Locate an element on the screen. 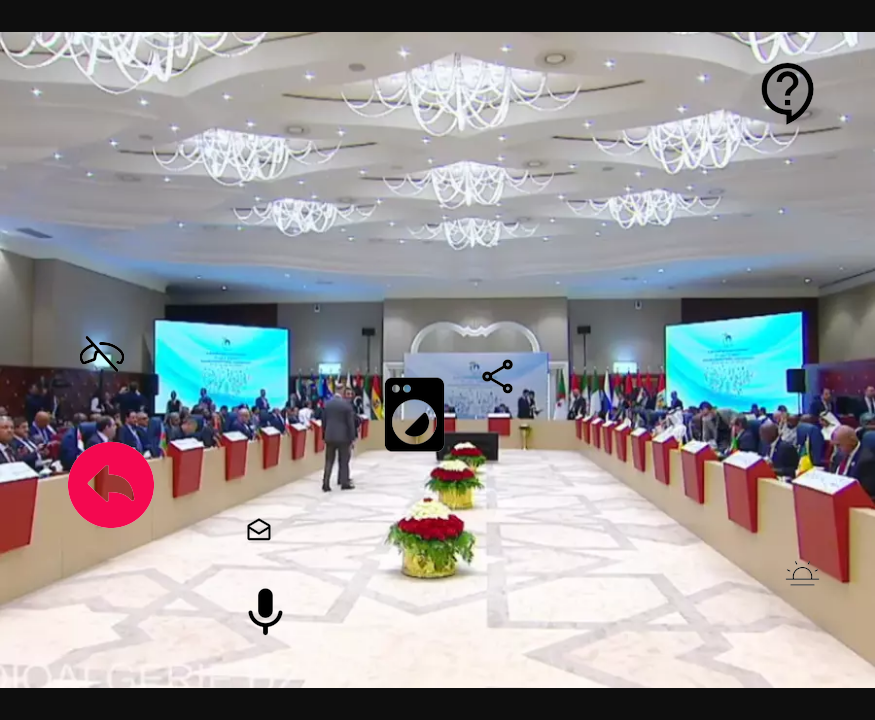 The image size is (875, 720). view draft messages is located at coordinates (259, 531).